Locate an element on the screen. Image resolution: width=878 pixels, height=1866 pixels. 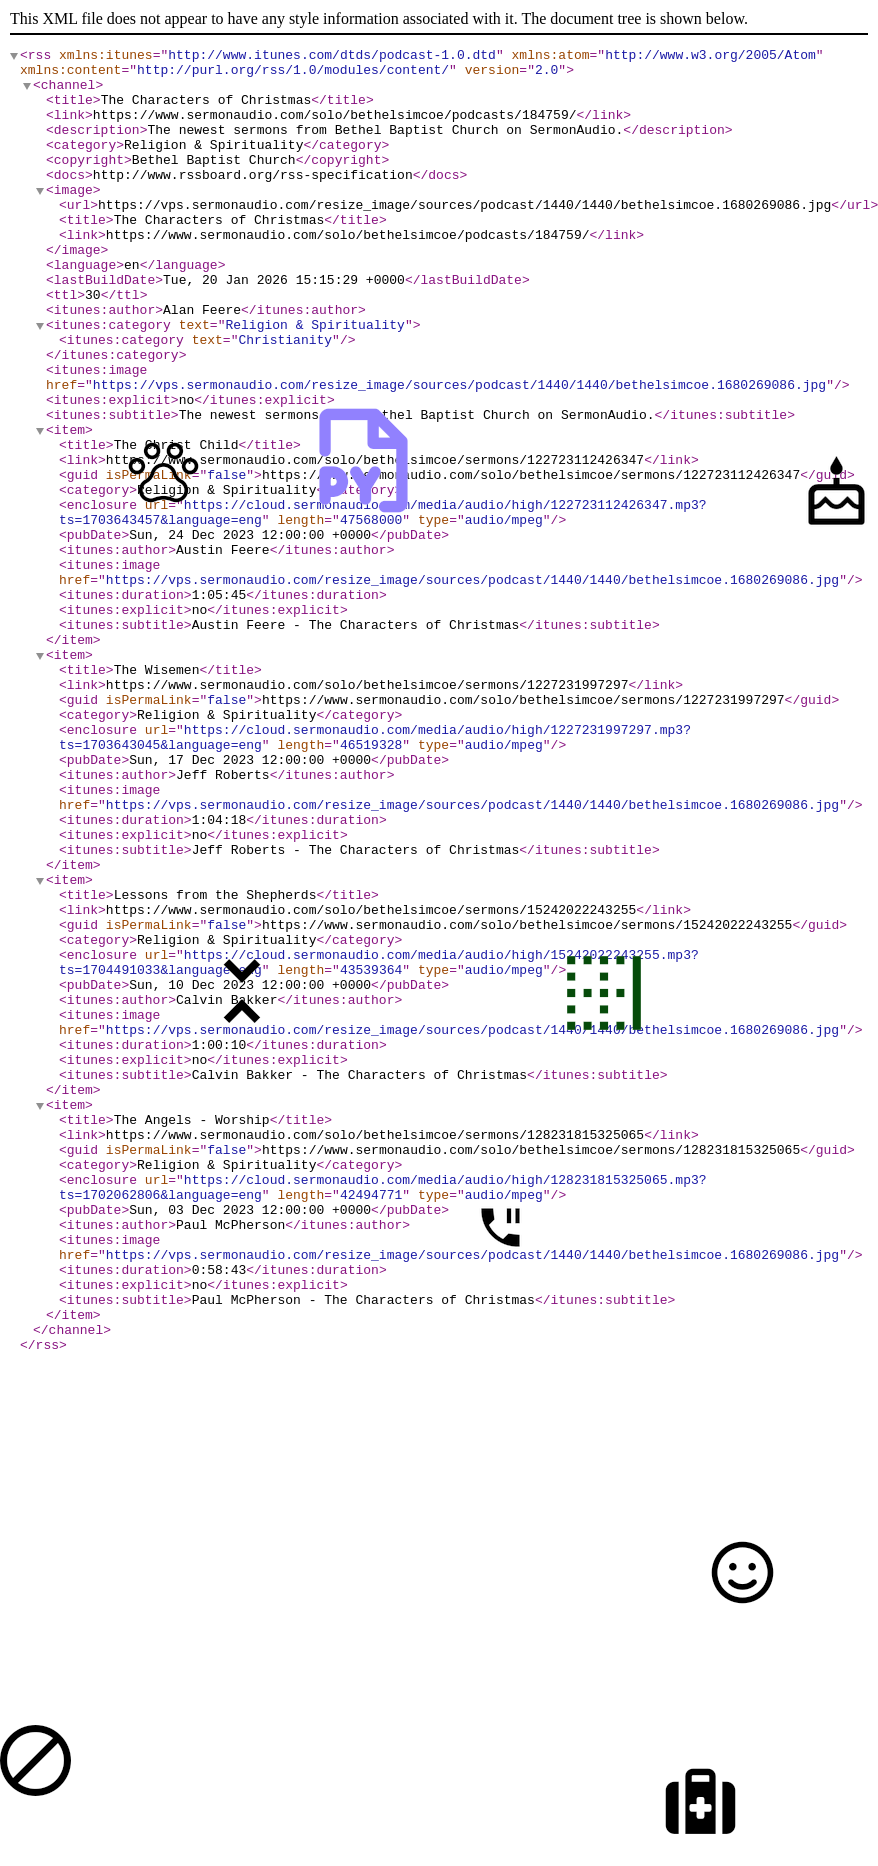
block or ban a user is located at coordinates (35, 1760).